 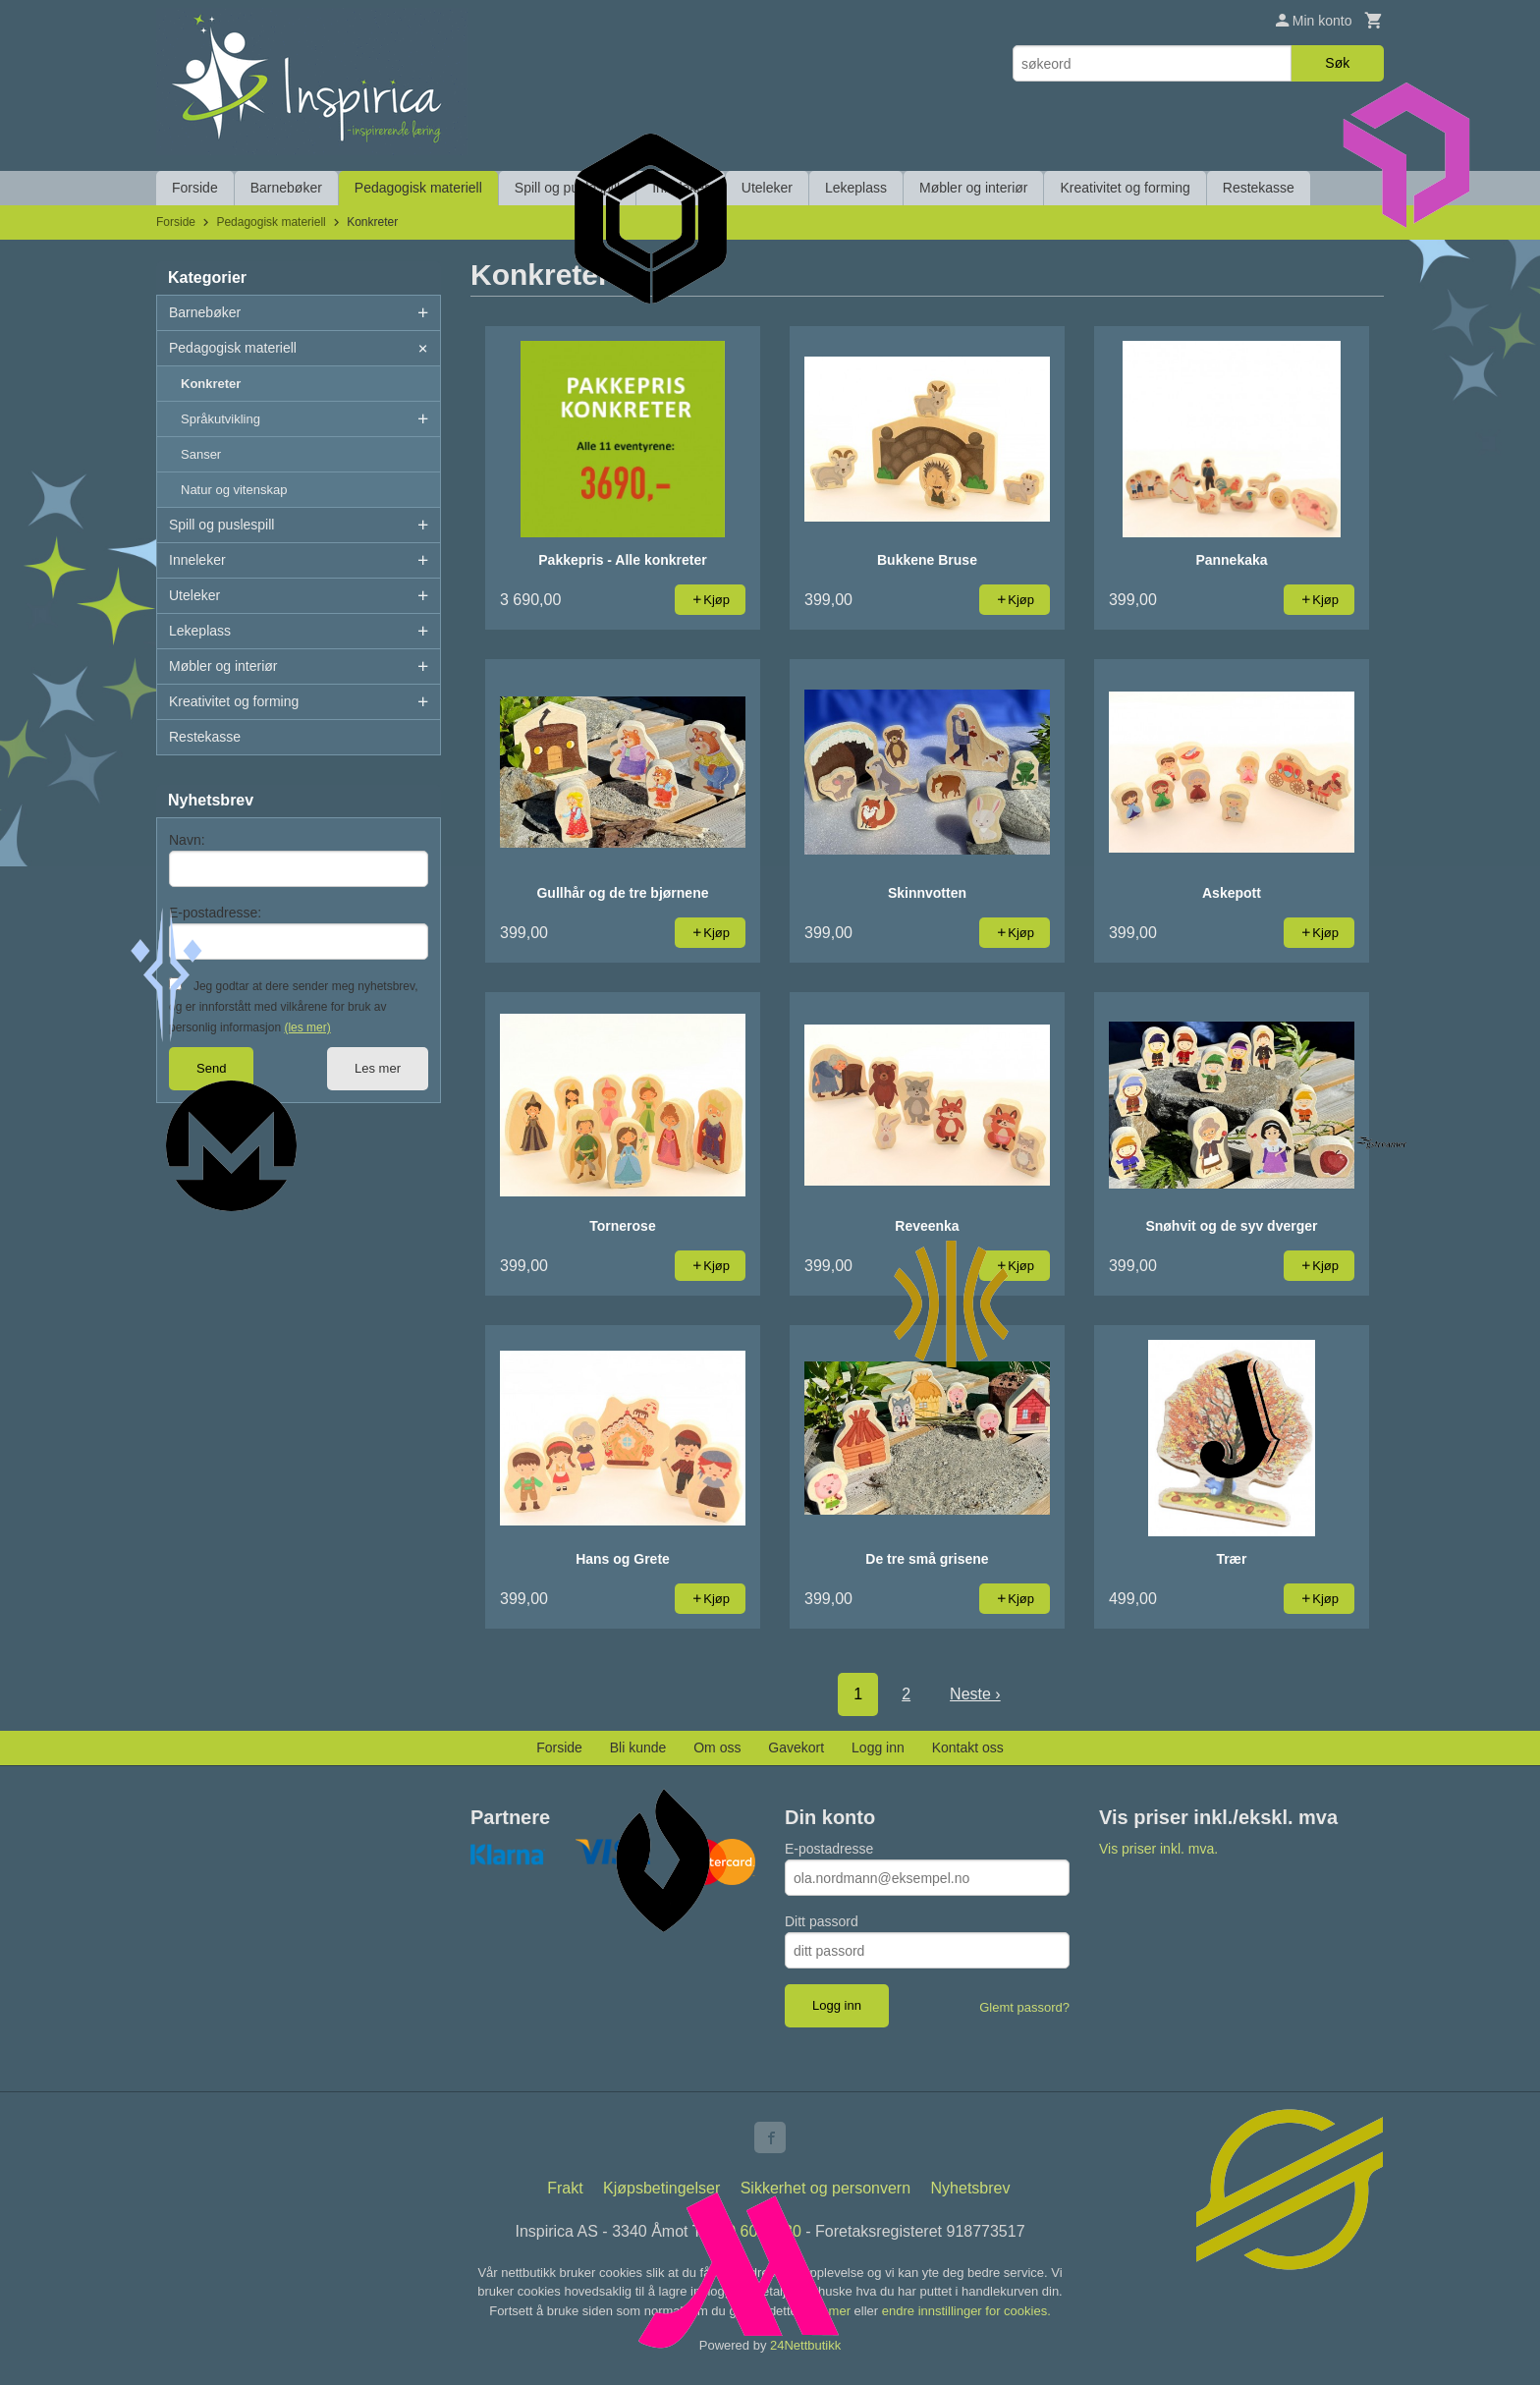 What do you see at coordinates (231, 1145) in the screenshot?
I see `monero cryptocurrency logo` at bounding box center [231, 1145].